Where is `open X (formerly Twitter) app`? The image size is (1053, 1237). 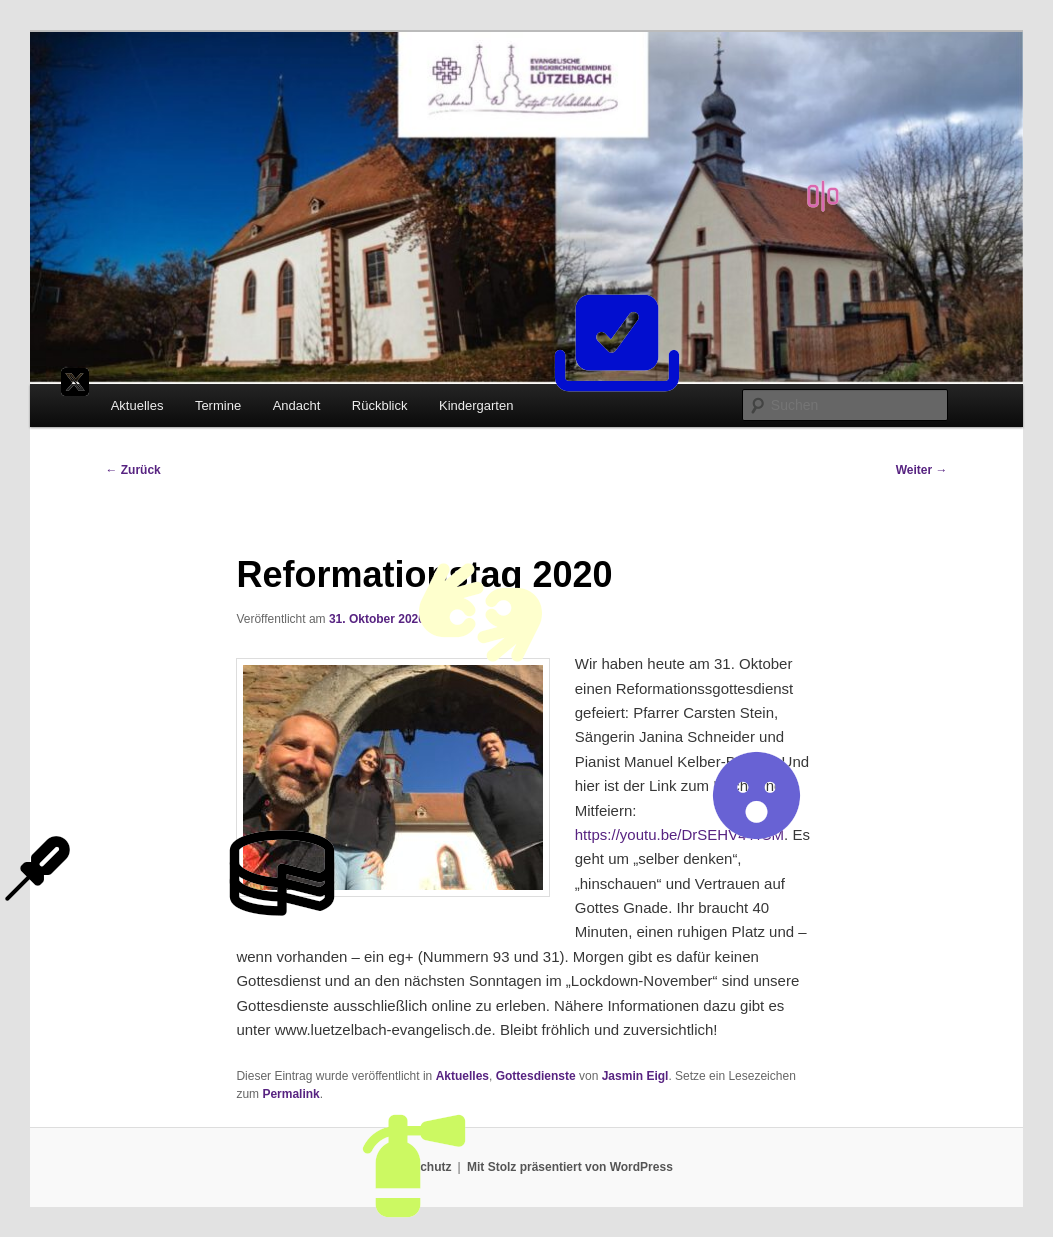 open X (formerly Twitter) app is located at coordinates (75, 382).